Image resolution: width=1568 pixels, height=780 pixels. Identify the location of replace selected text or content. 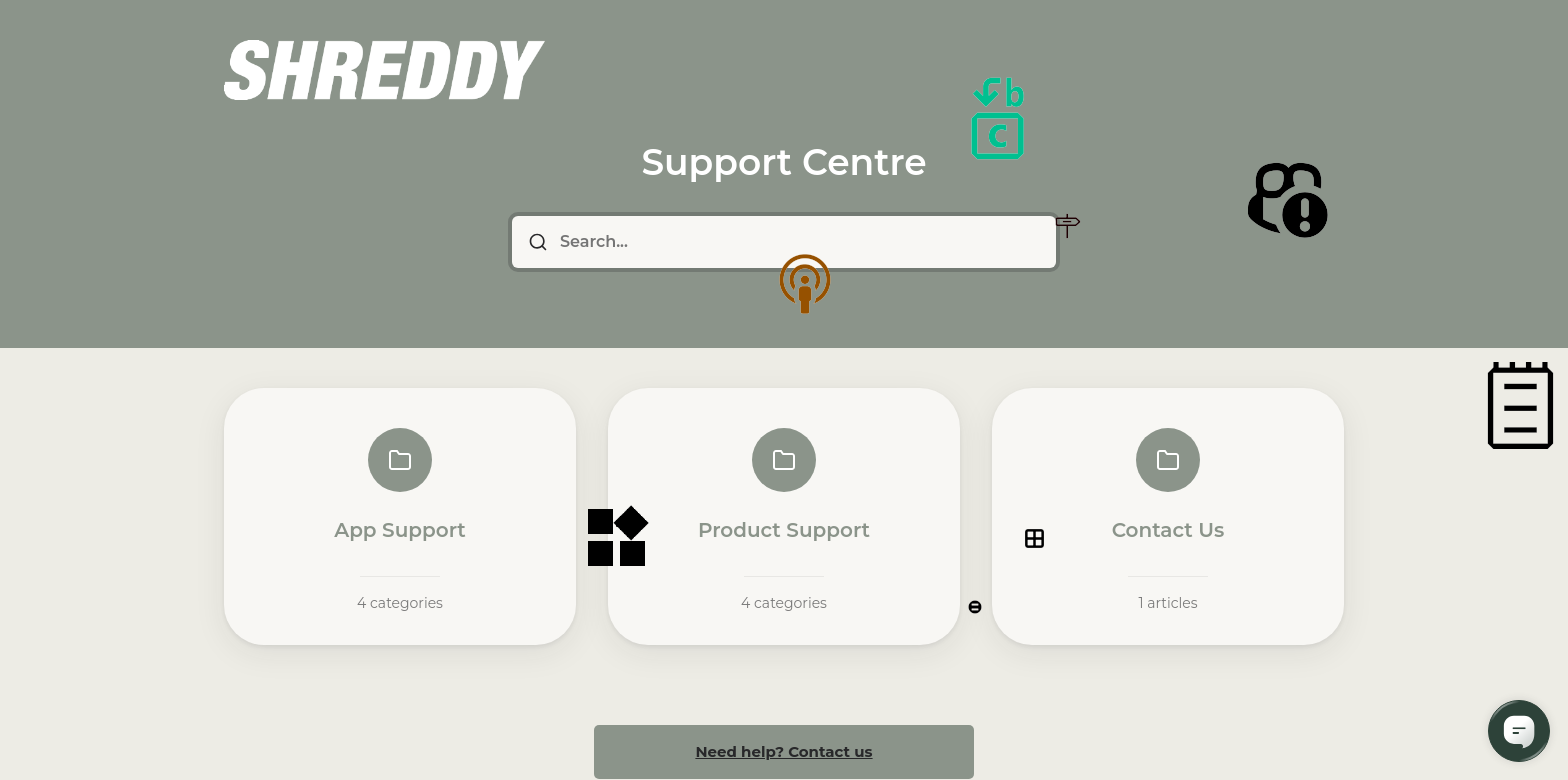
(1000, 118).